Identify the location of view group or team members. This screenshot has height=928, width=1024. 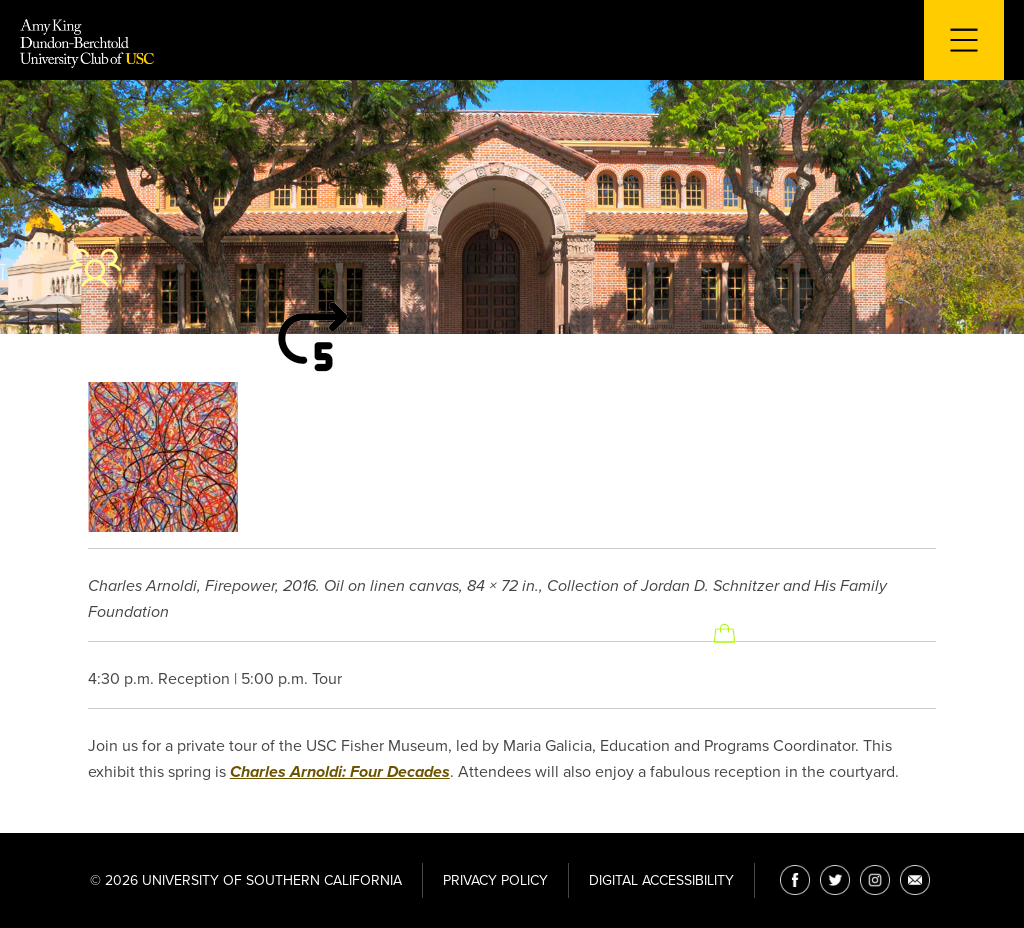
(95, 266).